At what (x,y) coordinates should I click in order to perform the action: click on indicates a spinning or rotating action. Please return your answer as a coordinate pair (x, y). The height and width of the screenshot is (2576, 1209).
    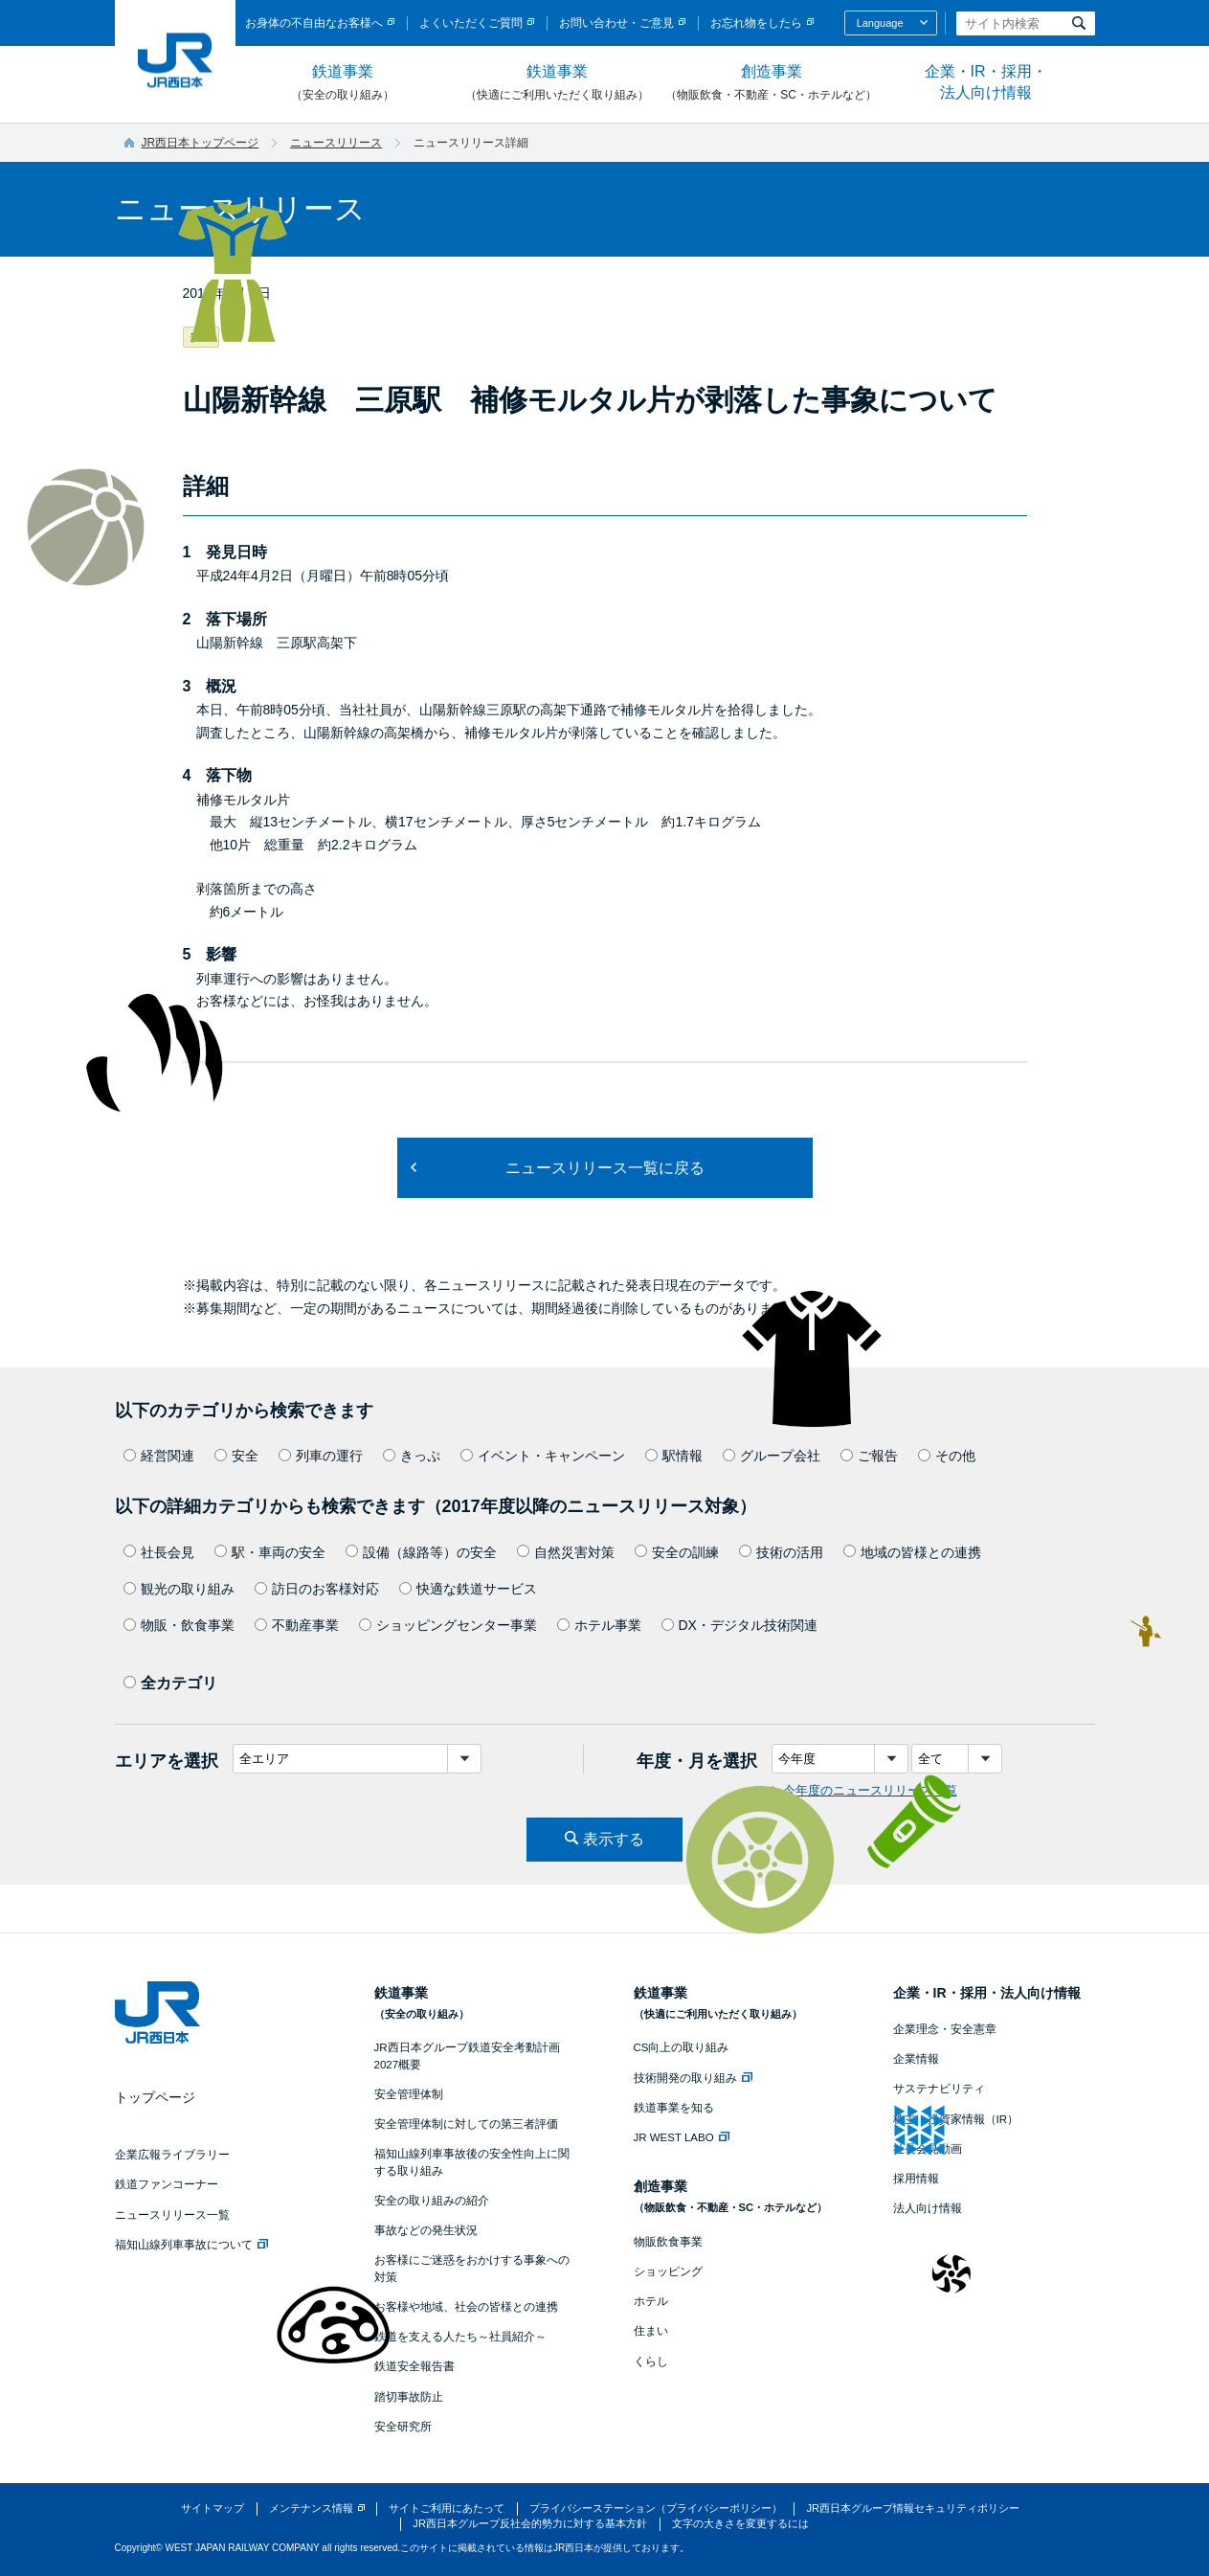
    Looking at the image, I should click on (952, 2273).